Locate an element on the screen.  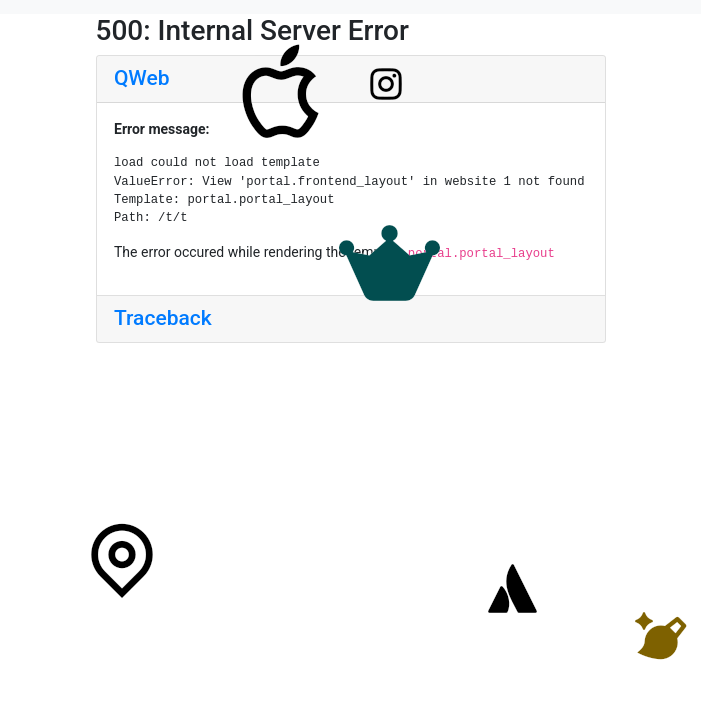
web awesome brand logo is located at coordinates (389, 265).